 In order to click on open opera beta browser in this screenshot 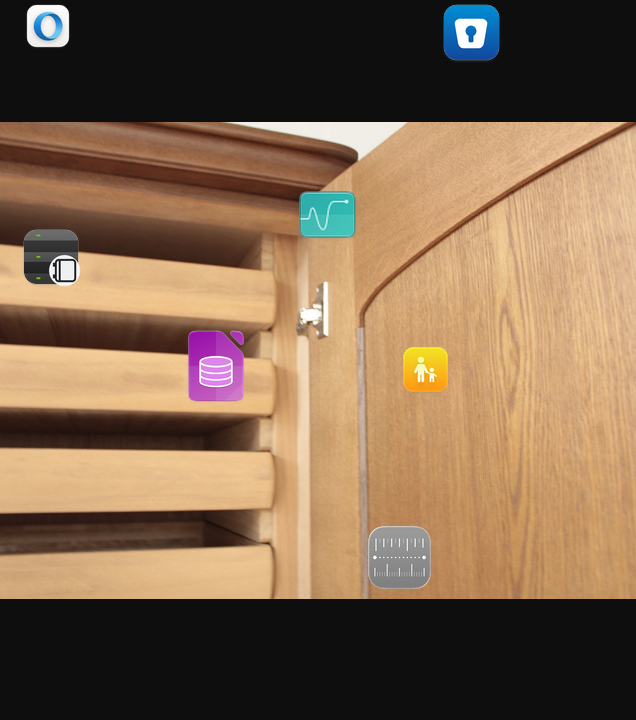, I will do `click(48, 26)`.